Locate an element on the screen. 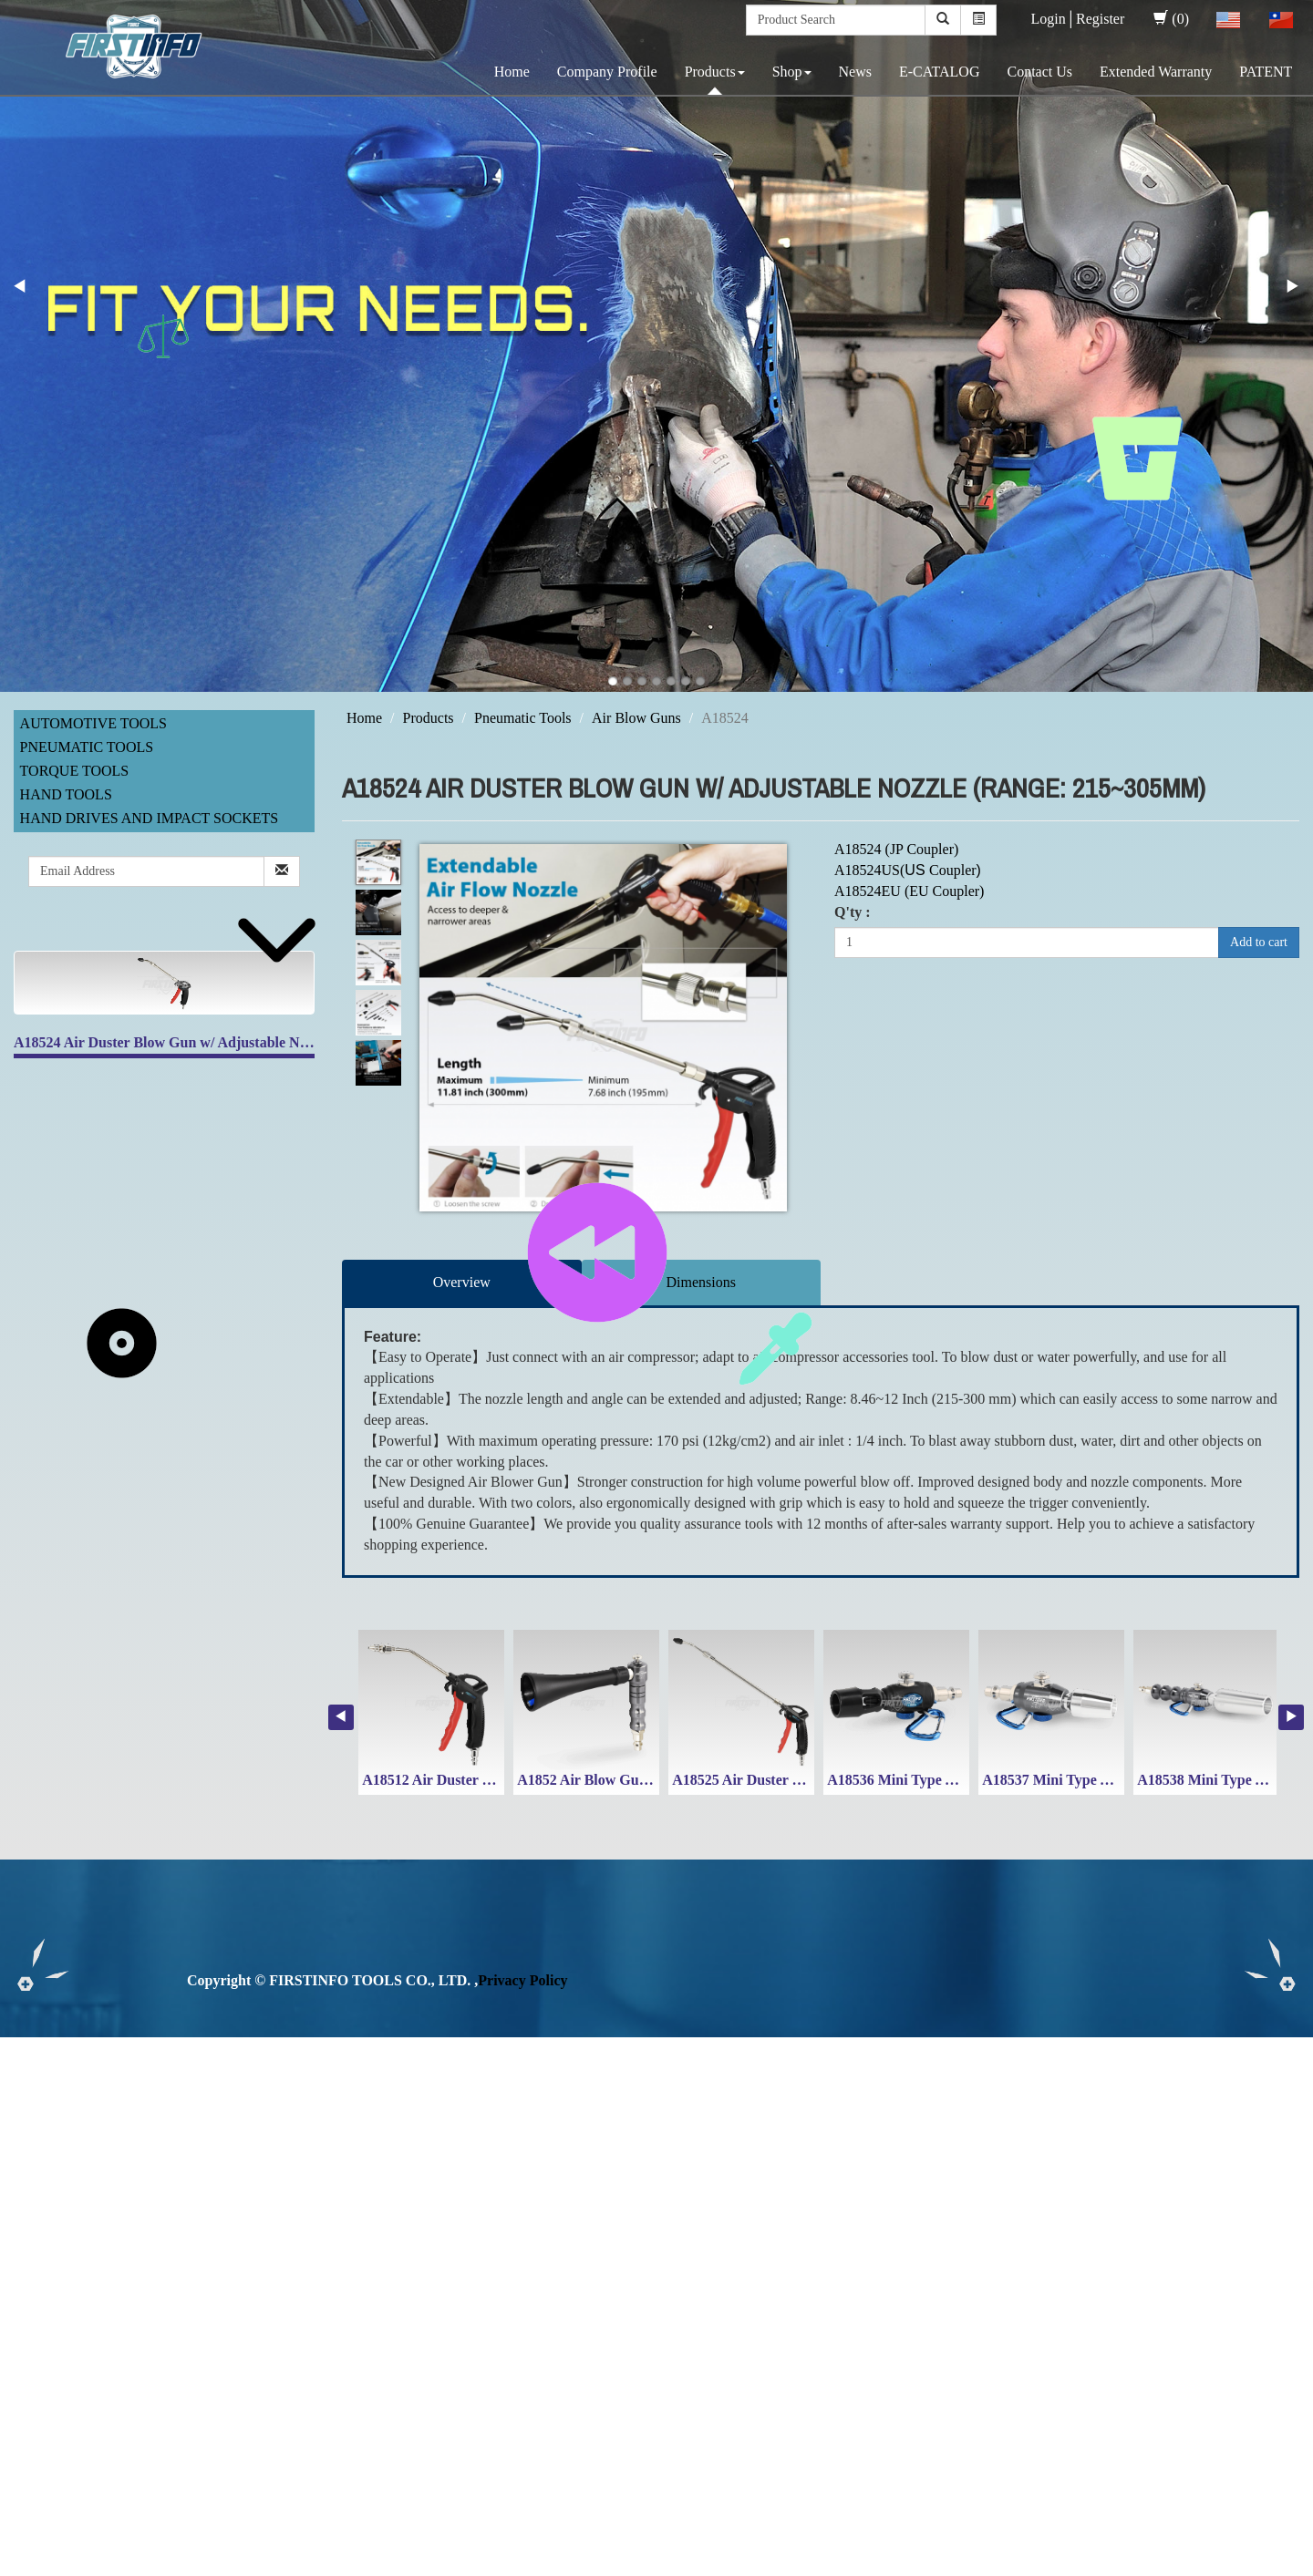  compare items or options is located at coordinates (163, 336).